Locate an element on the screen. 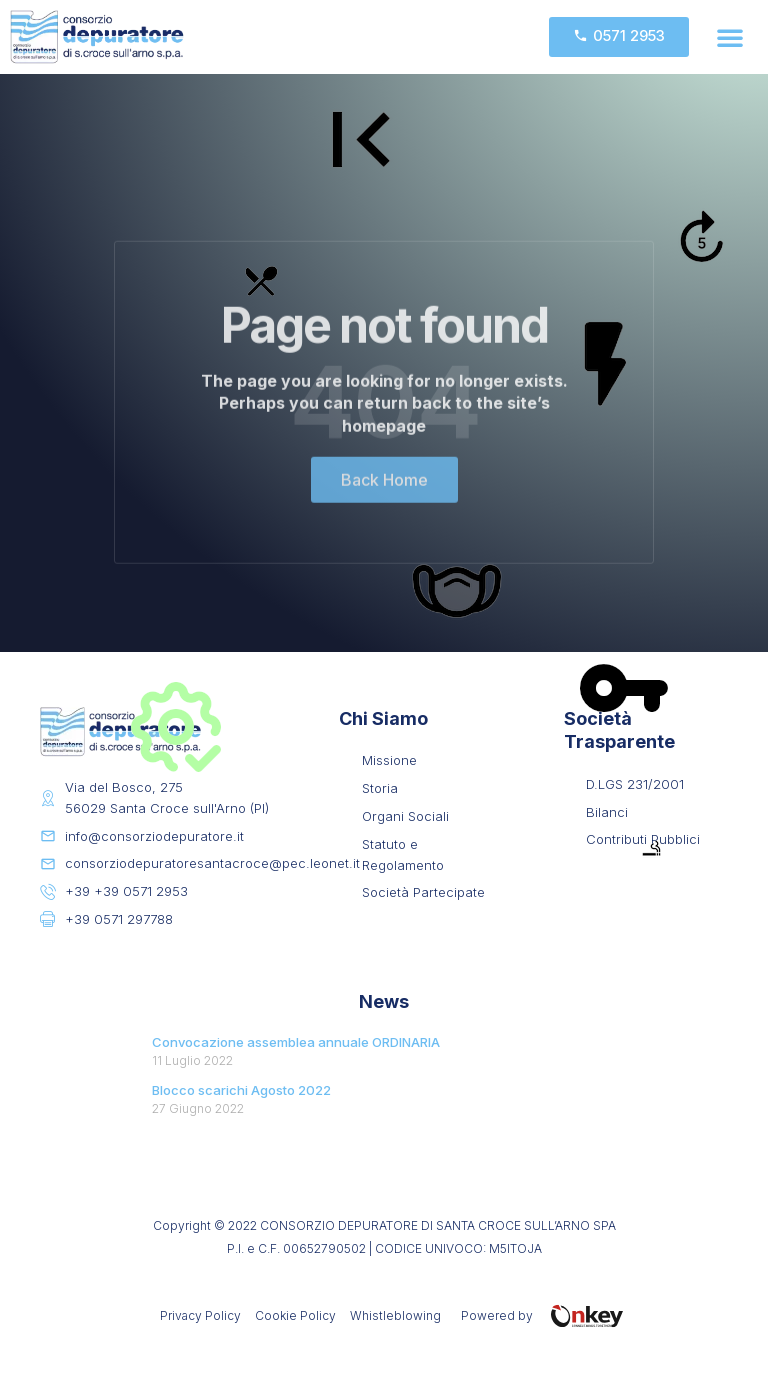 The image size is (768, 1387). go to first page is located at coordinates (360, 139).